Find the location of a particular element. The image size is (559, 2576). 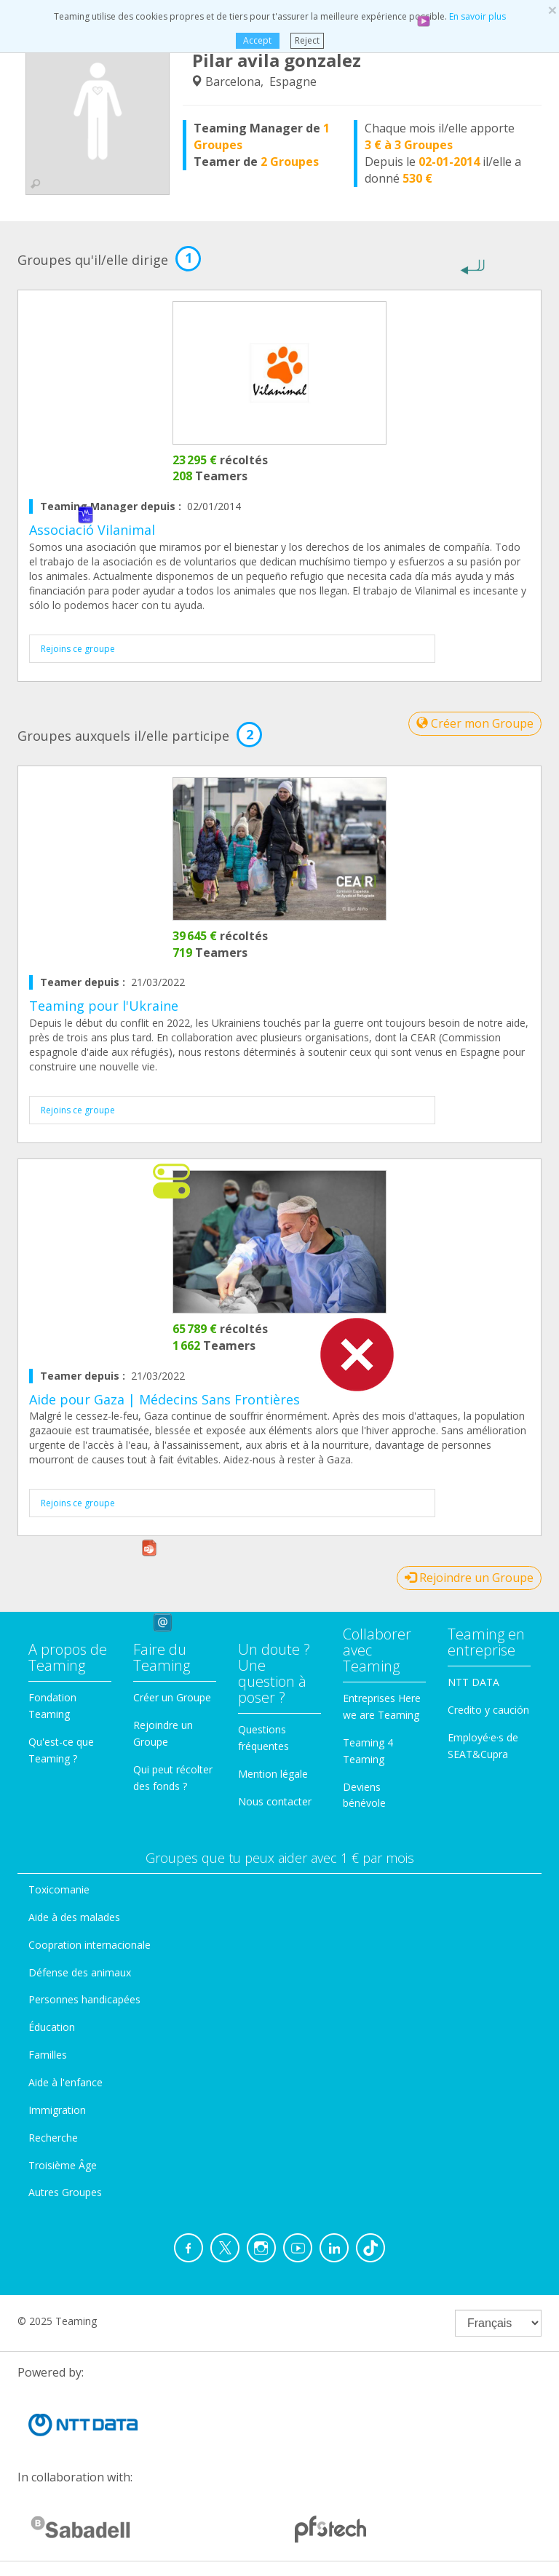

manage linked online accounts is located at coordinates (162, 1622).